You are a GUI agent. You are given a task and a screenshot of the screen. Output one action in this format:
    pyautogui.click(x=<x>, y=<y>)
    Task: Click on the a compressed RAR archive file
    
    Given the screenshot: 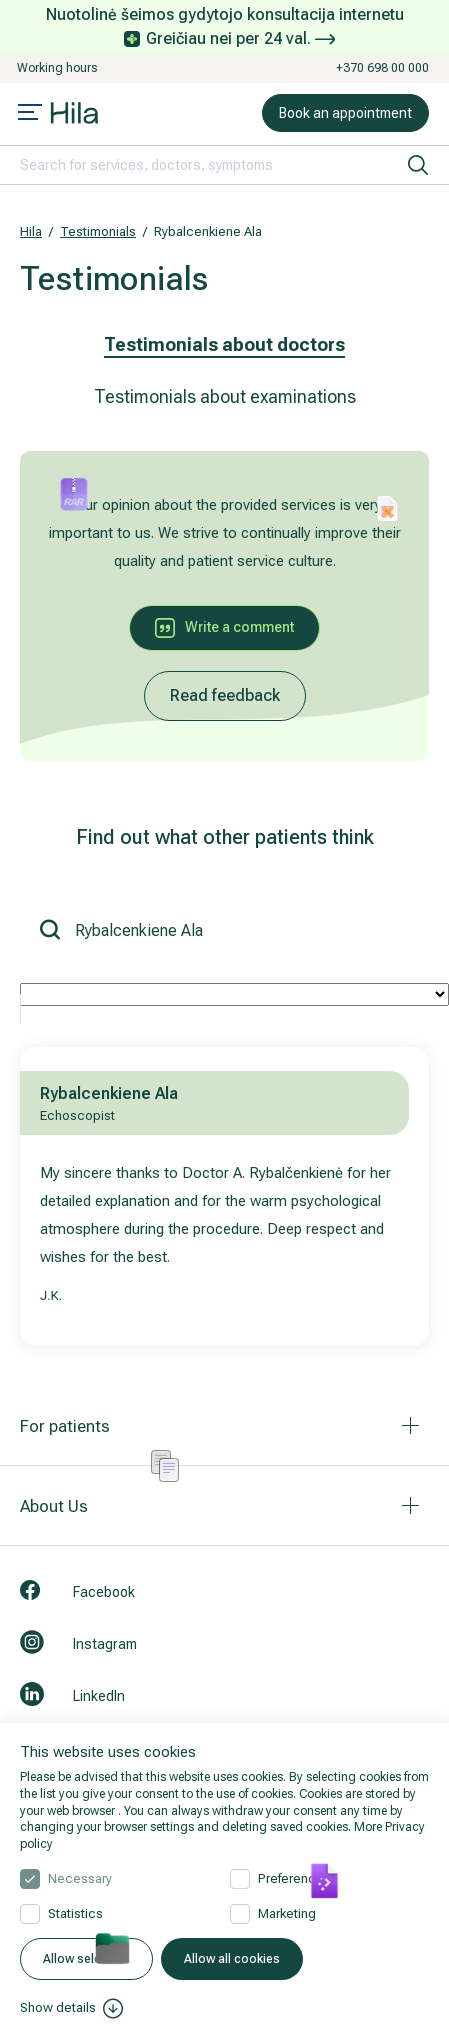 What is the action you would take?
    pyautogui.click(x=74, y=494)
    